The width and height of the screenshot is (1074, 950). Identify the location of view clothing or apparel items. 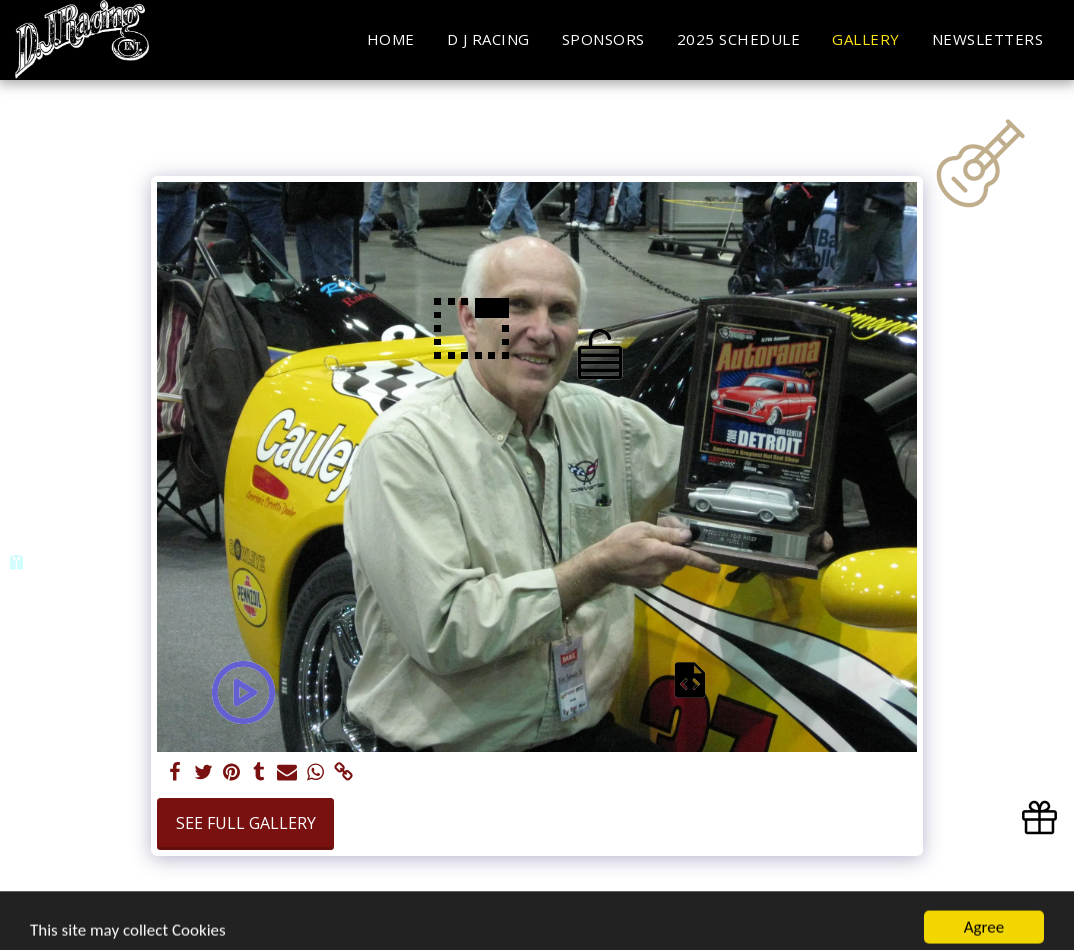
(16, 562).